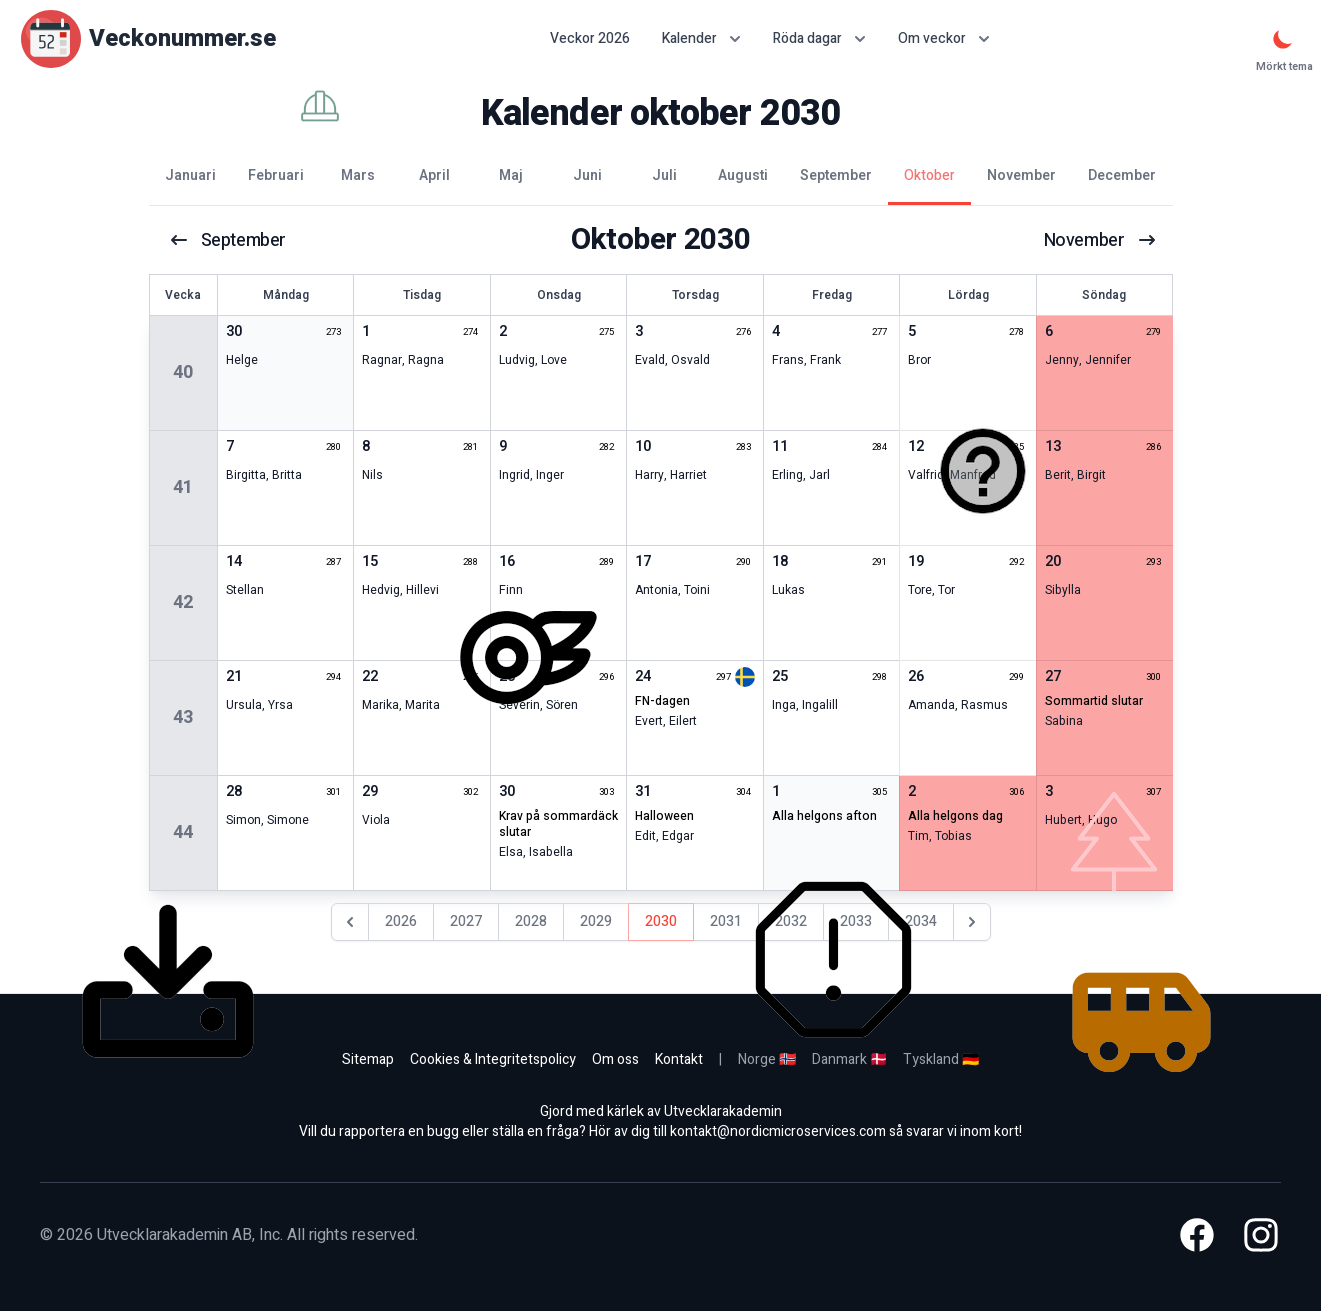 Image resolution: width=1321 pixels, height=1311 pixels. What do you see at coordinates (168, 990) in the screenshot?
I see `download a file to your device` at bounding box center [168, 990].